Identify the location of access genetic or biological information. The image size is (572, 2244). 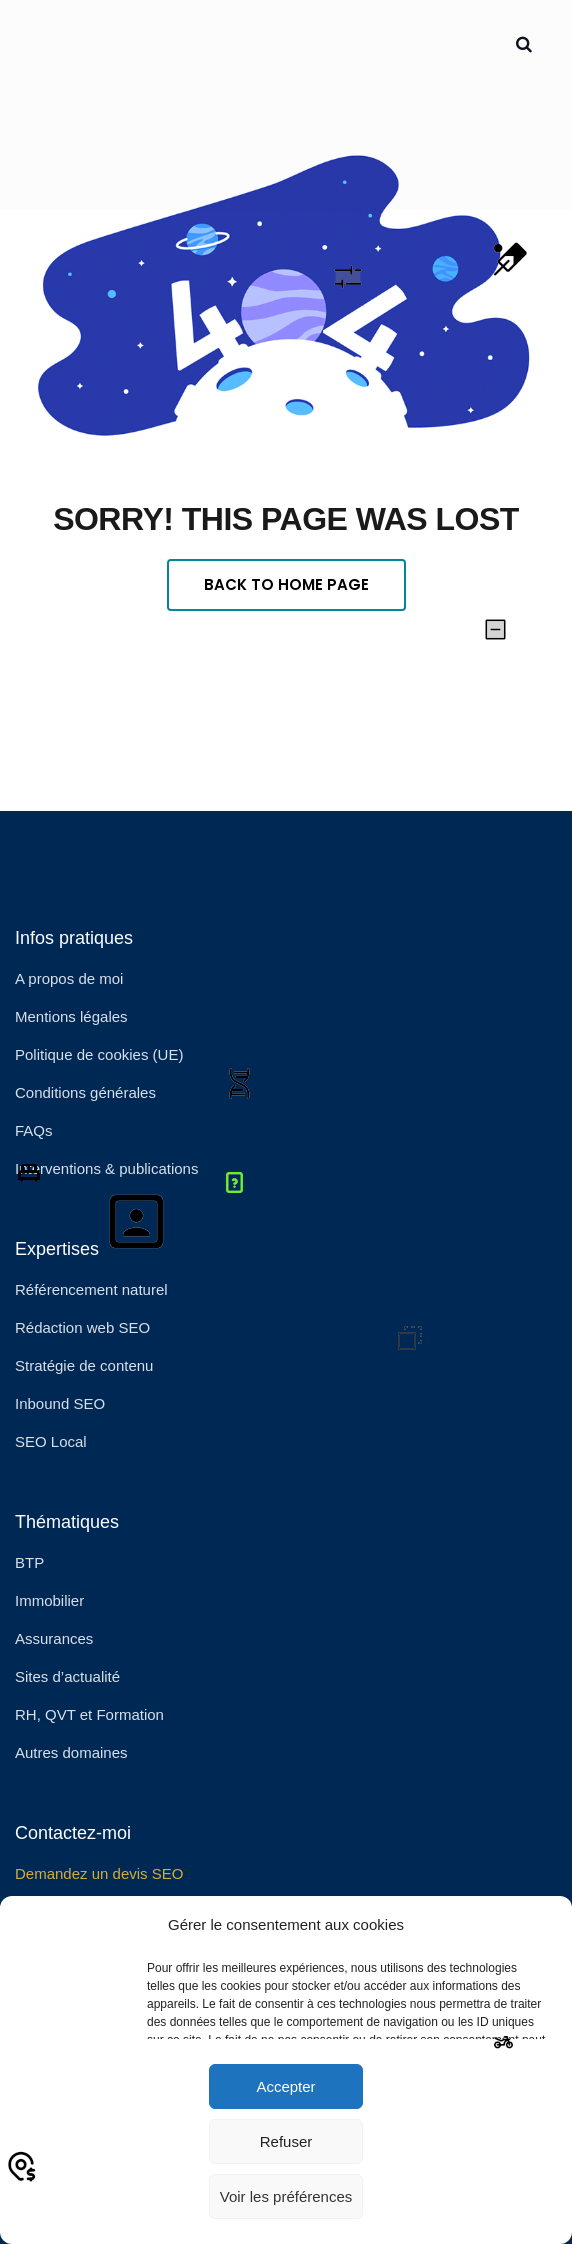
(239, 1083).